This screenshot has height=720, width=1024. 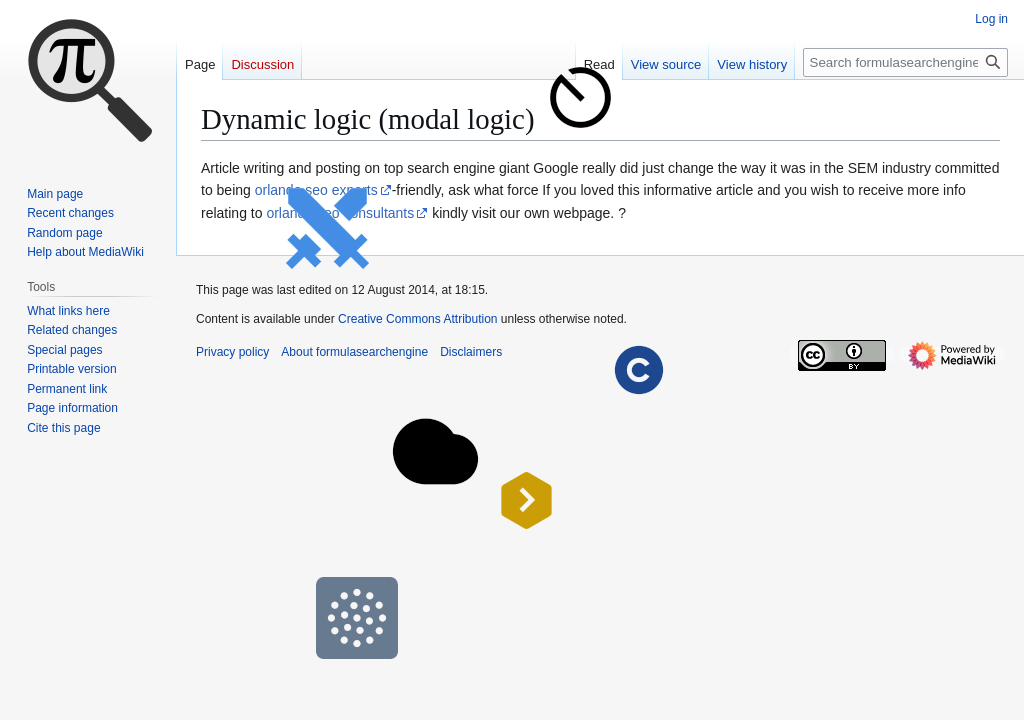 What do you see at coordinates (435, 449) in the screenshot?
I see `indicates cloudy weather conditions` at bounding box center [435, 449].